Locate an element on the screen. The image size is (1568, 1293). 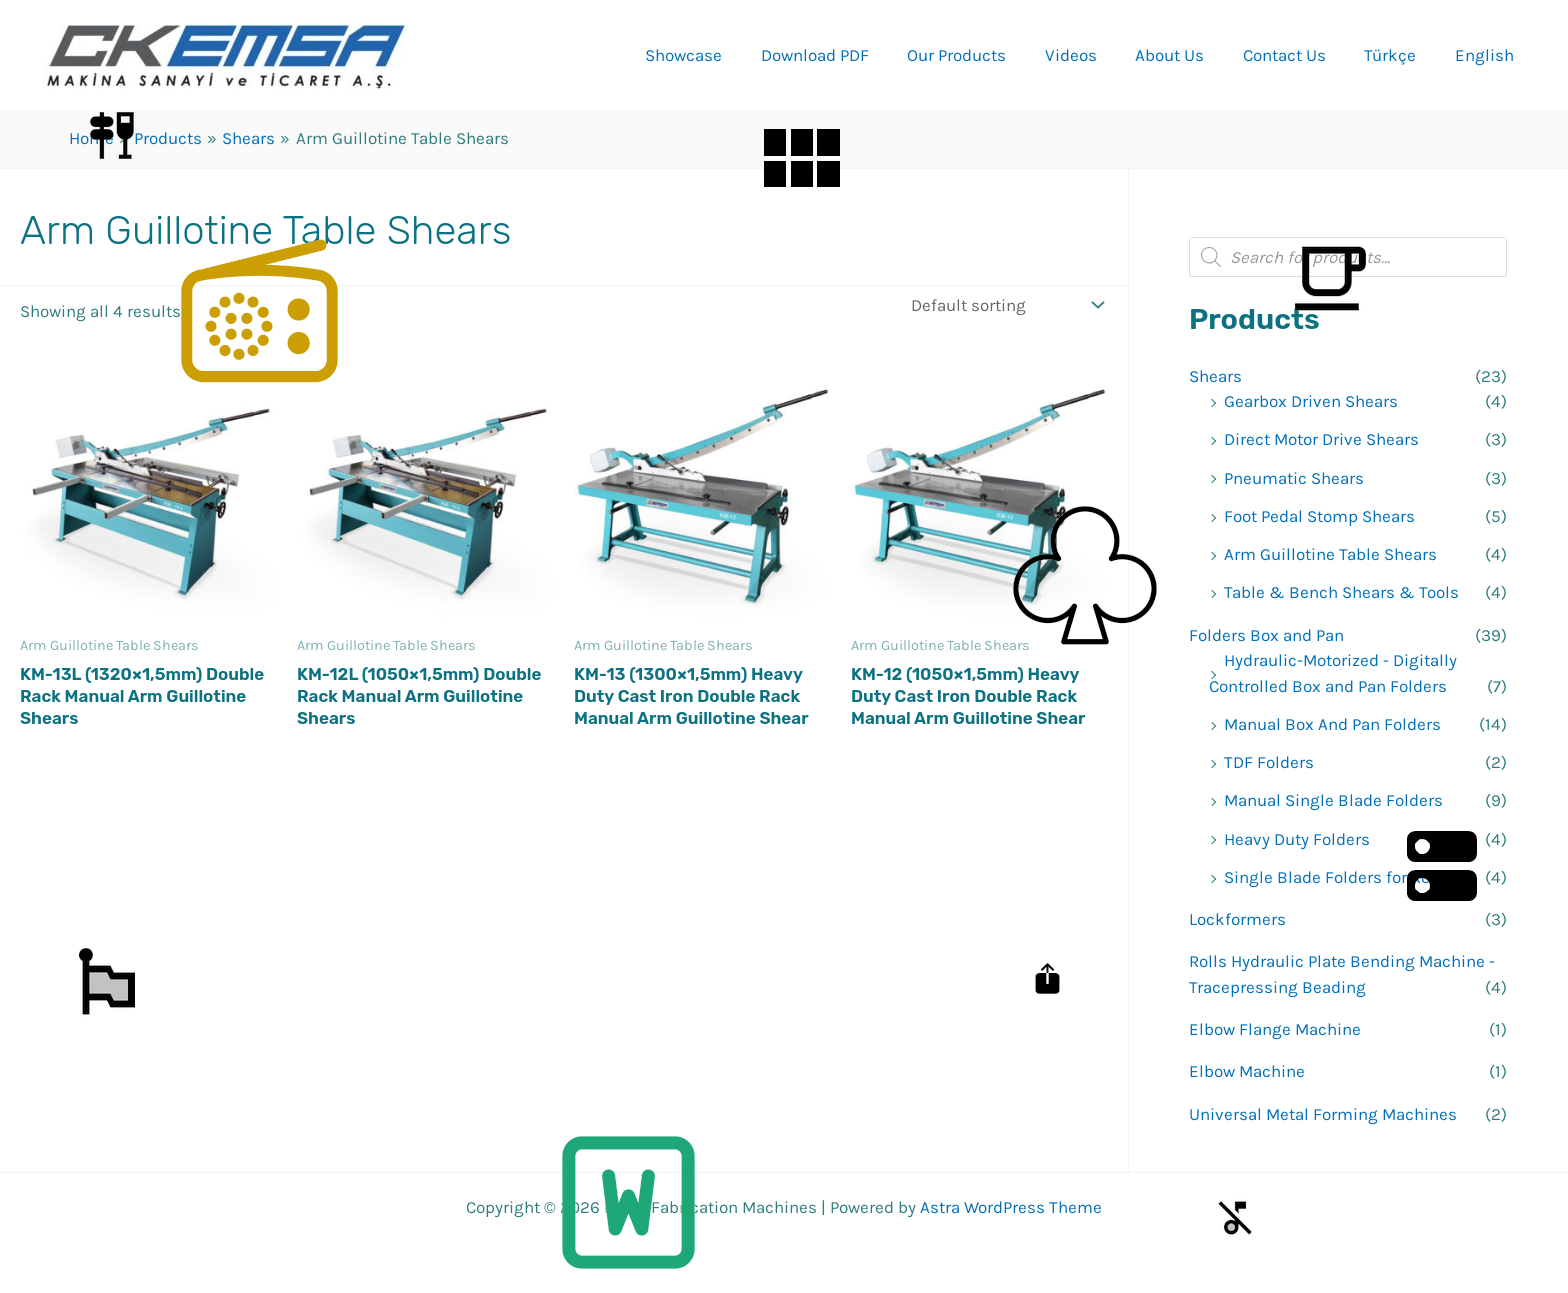
share this content is located at coordinates (1047, 978).